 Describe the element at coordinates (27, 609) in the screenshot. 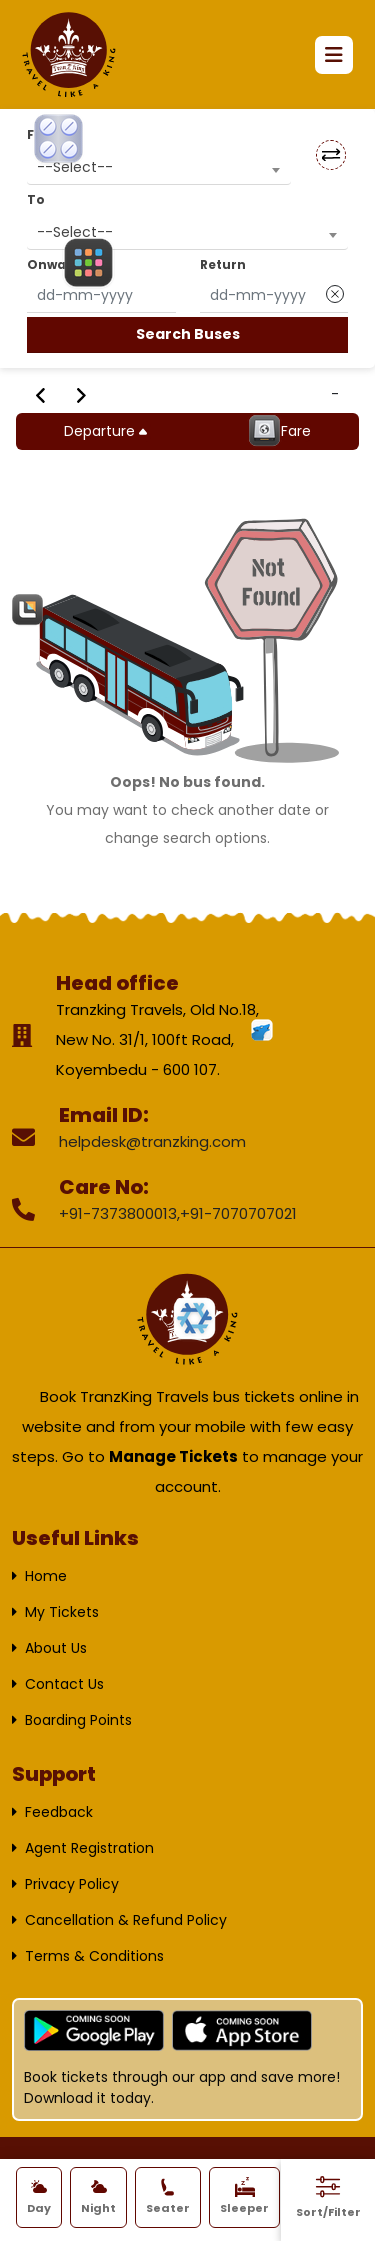

I see `open lite-xl text editor` at that location.